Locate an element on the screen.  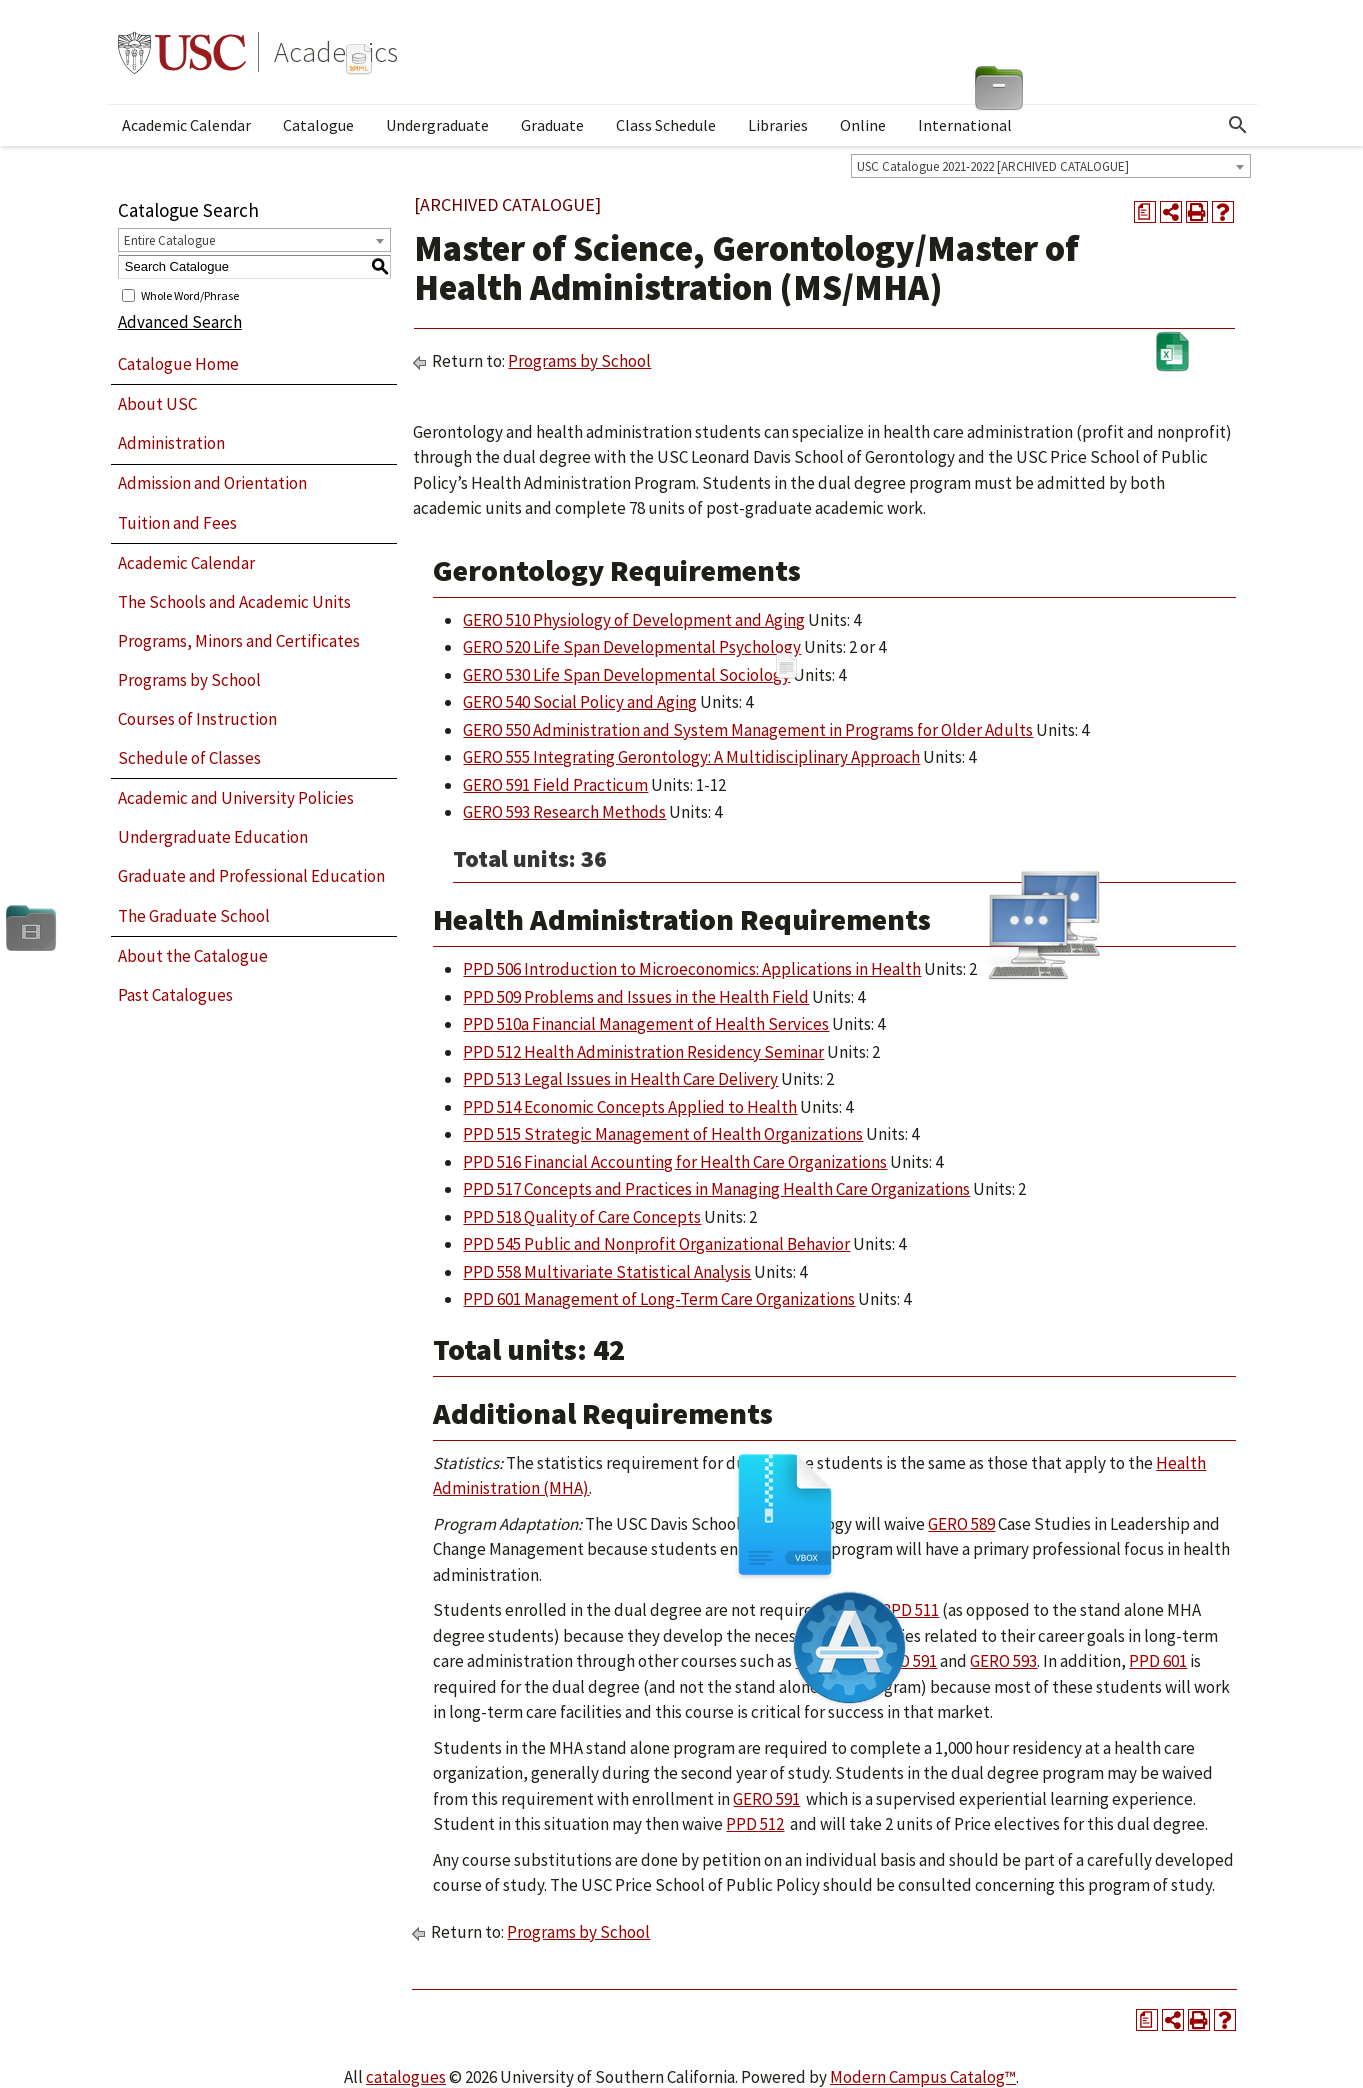
indicates active network data transfer (sending and receiving) is located at coordinates (1043, 925).